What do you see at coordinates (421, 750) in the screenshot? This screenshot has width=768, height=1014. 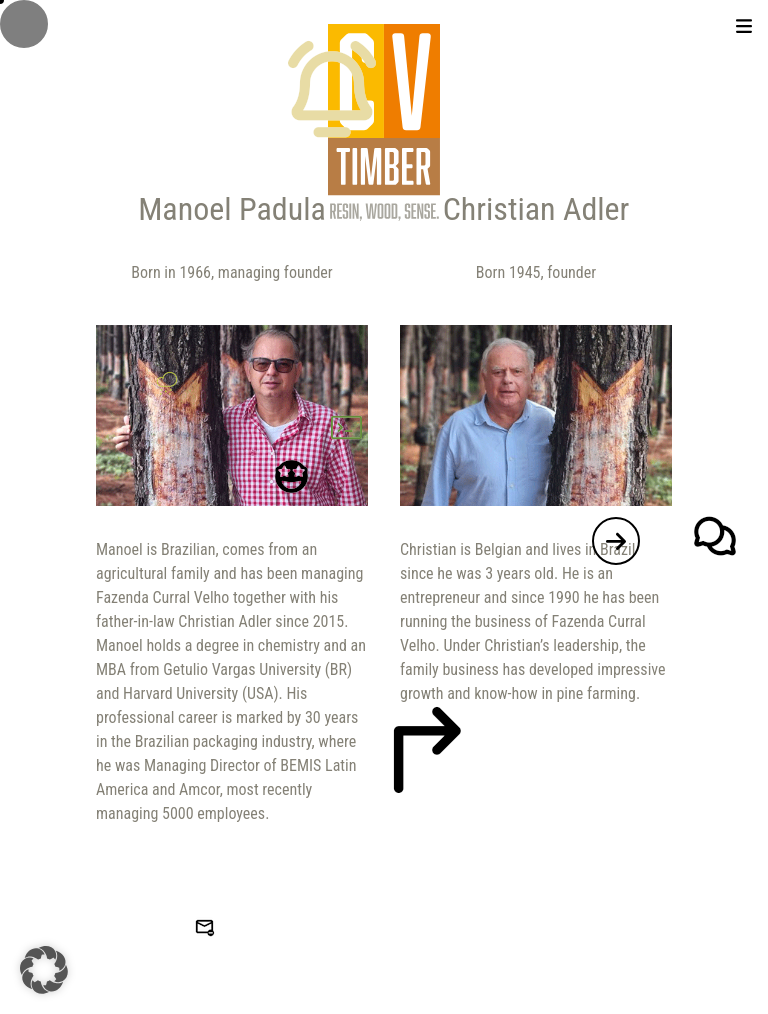 I see `reply to a message or forward content` at bounding box center [421, 750].